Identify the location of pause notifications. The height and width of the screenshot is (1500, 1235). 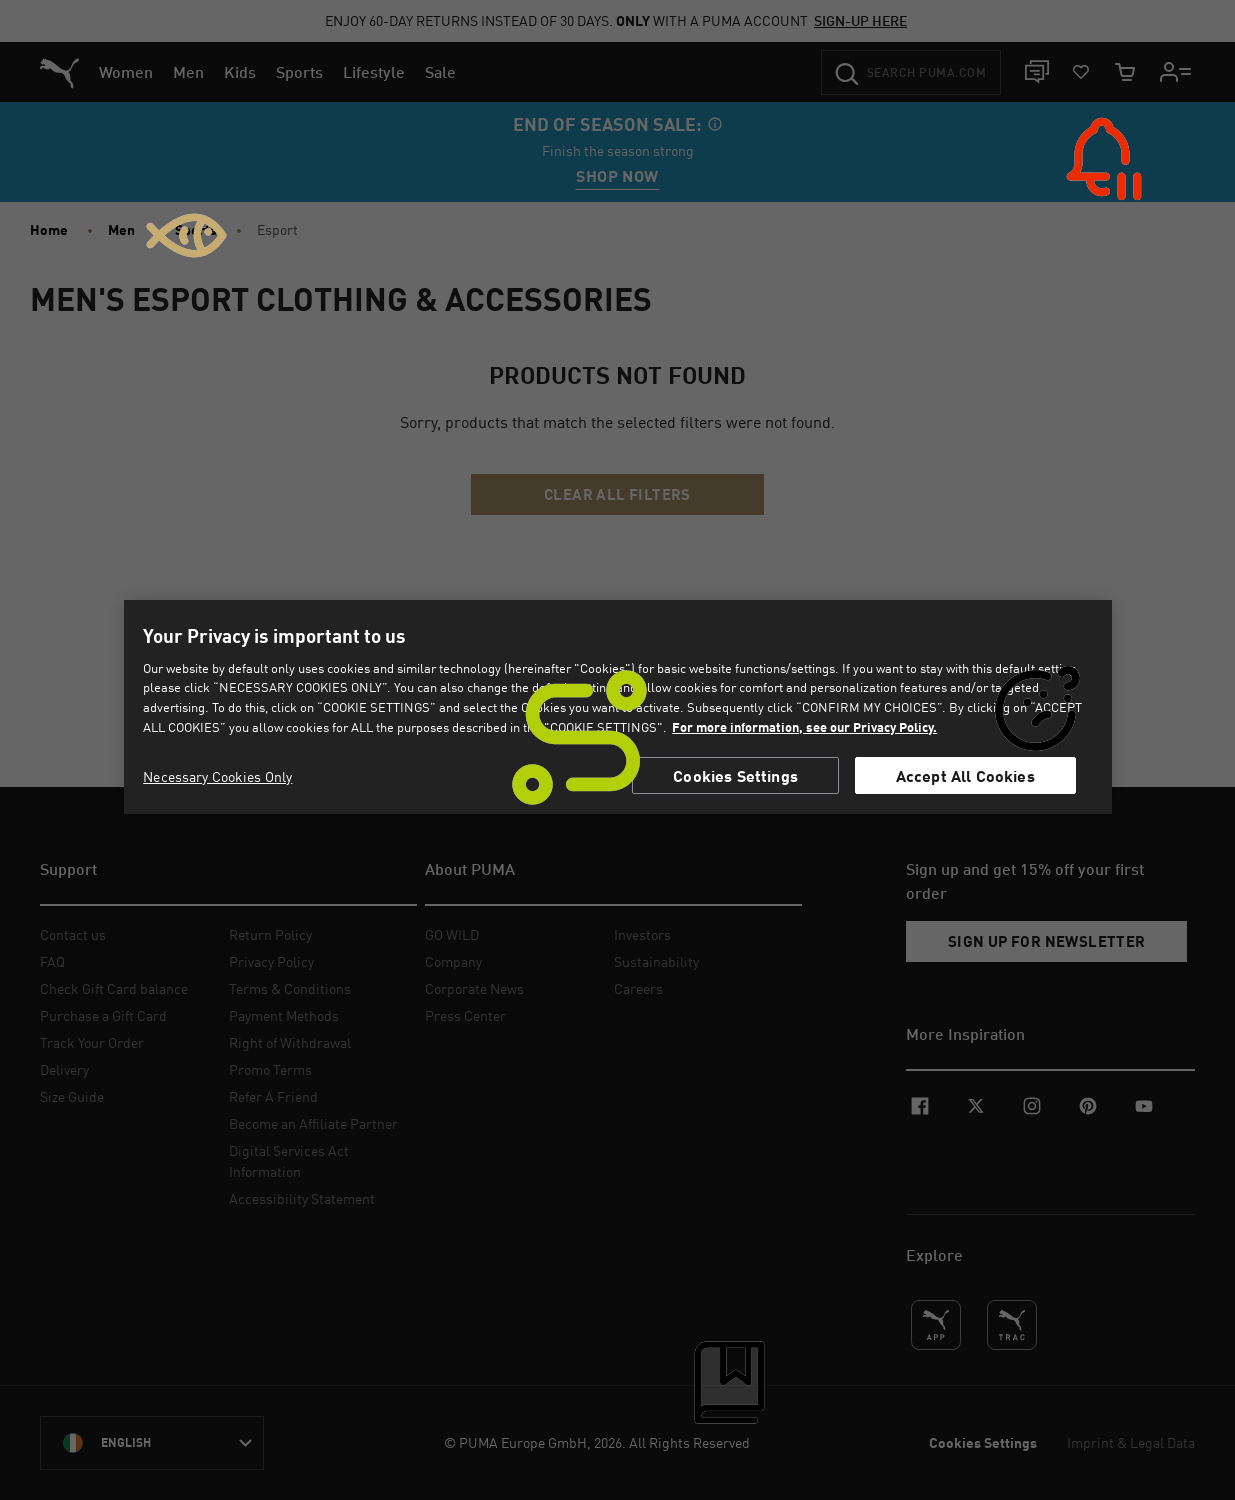
(1102, 157).